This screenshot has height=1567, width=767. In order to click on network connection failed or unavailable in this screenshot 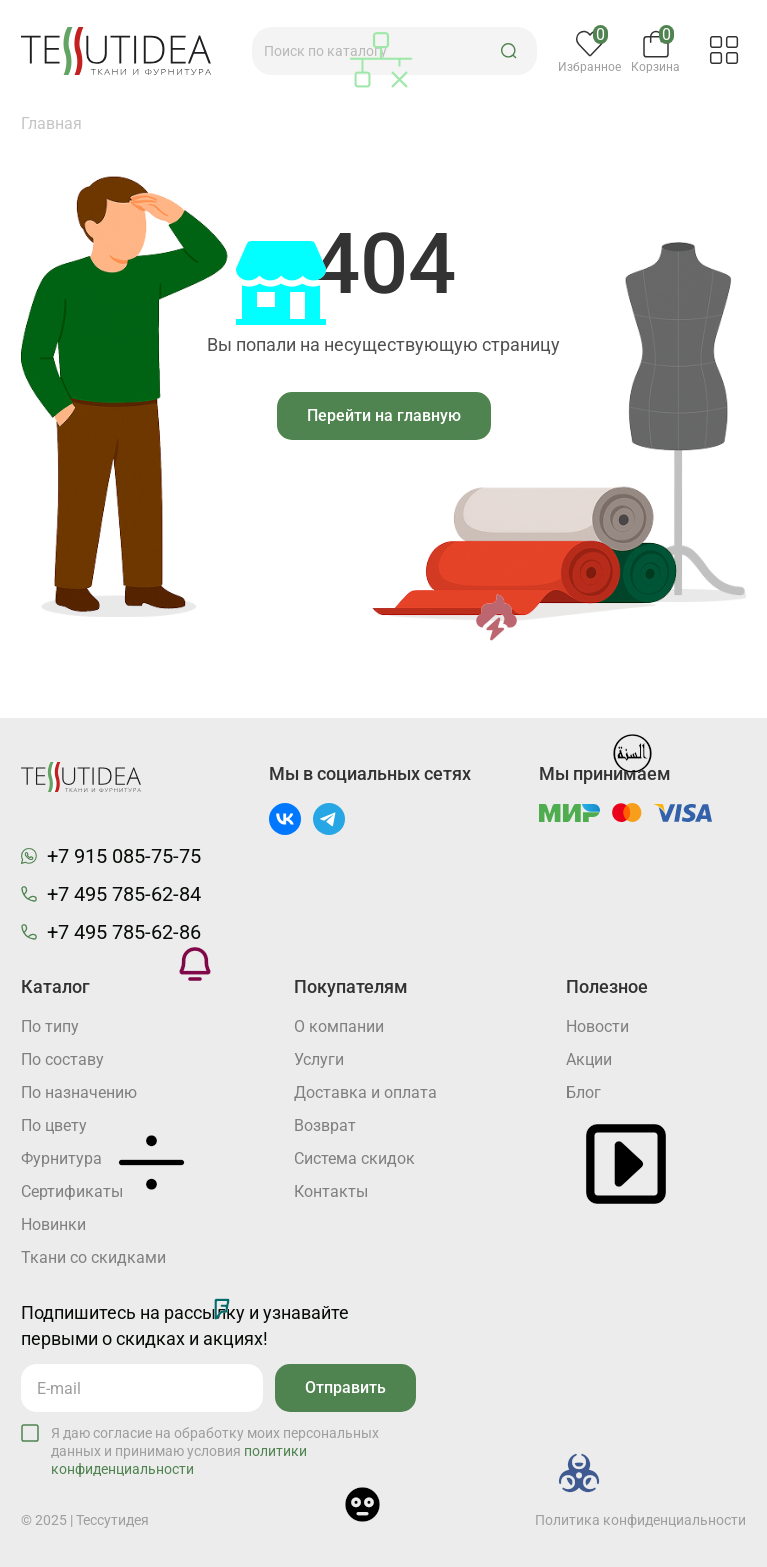, I will do `click(381, 61)`.